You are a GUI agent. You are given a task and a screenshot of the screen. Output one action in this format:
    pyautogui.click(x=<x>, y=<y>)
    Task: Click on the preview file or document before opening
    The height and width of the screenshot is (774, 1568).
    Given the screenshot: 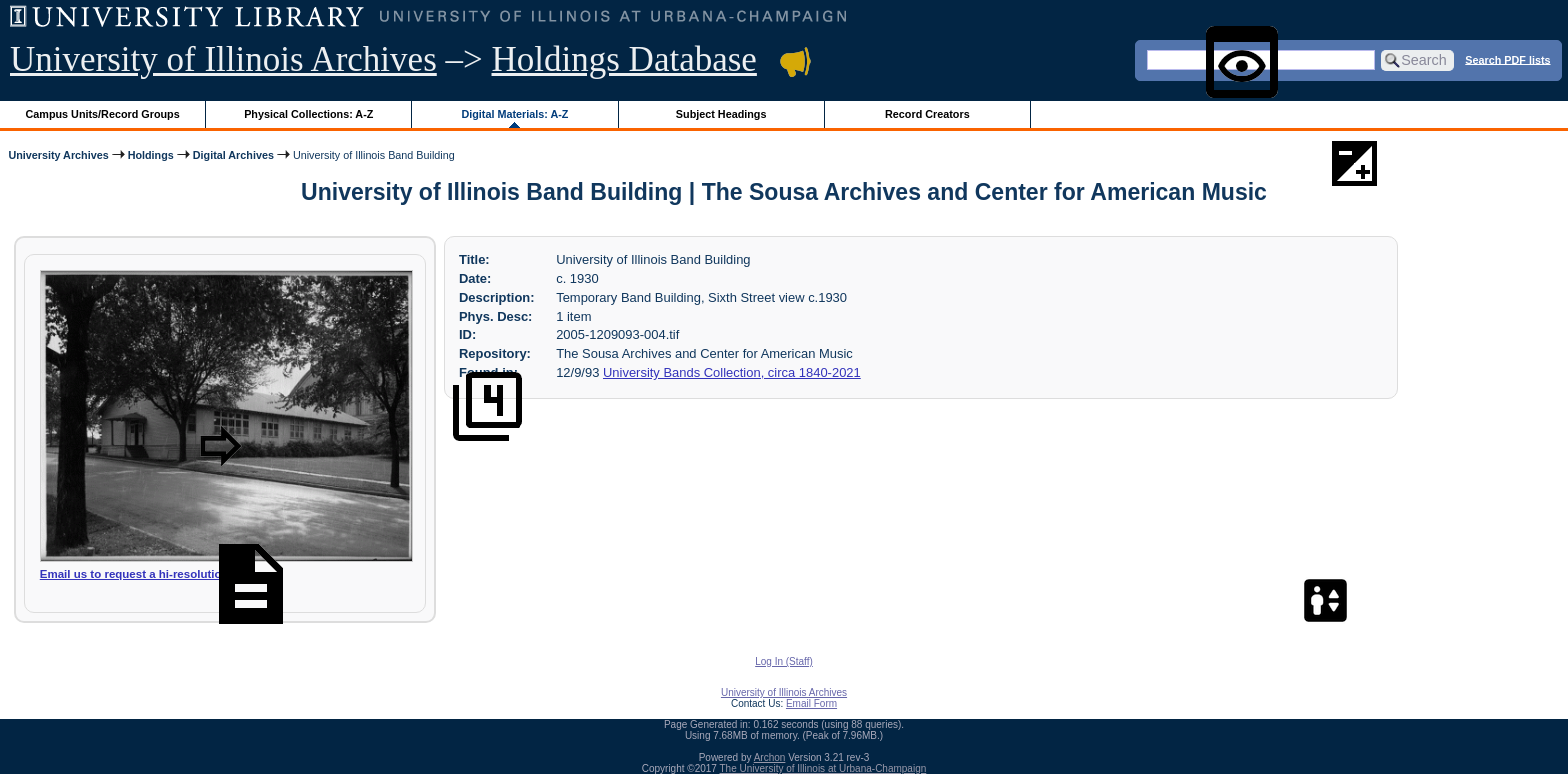 What is the action you would take?
    pyautogui.click(x=1242, y=62)
    